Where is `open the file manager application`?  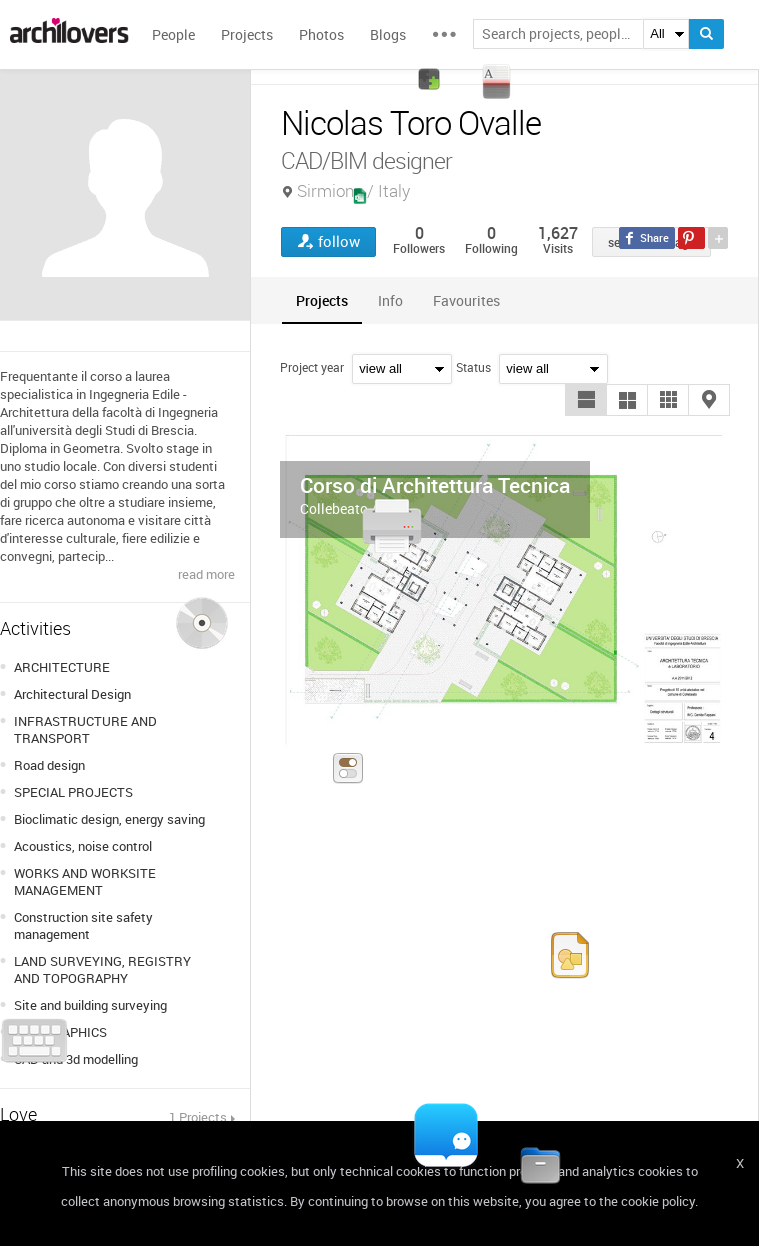
open the file manager application is located at coordinates (540, 1165).